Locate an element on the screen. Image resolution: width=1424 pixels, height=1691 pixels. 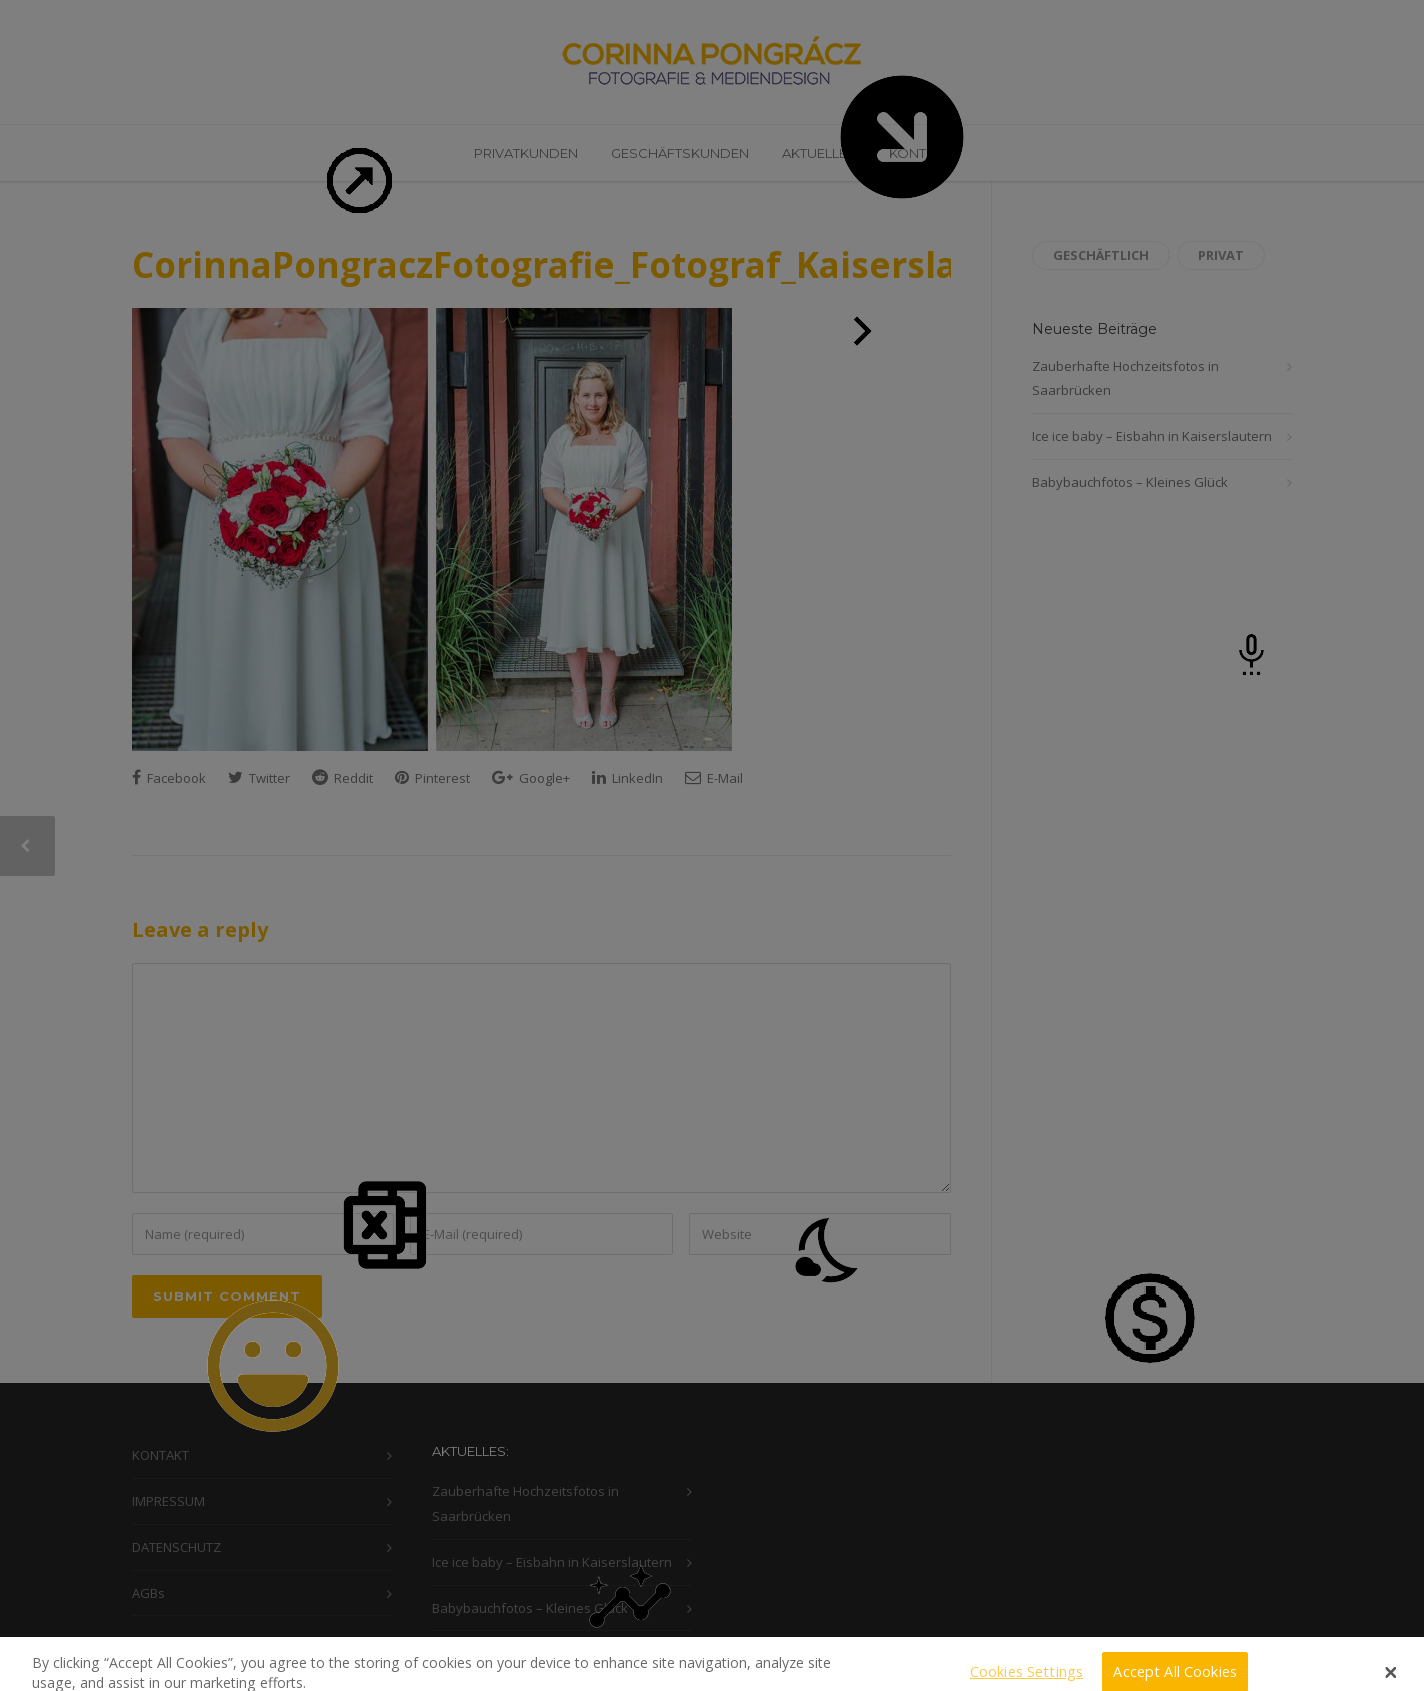
add a reaction to a message is located at coordinates (273, 1366).